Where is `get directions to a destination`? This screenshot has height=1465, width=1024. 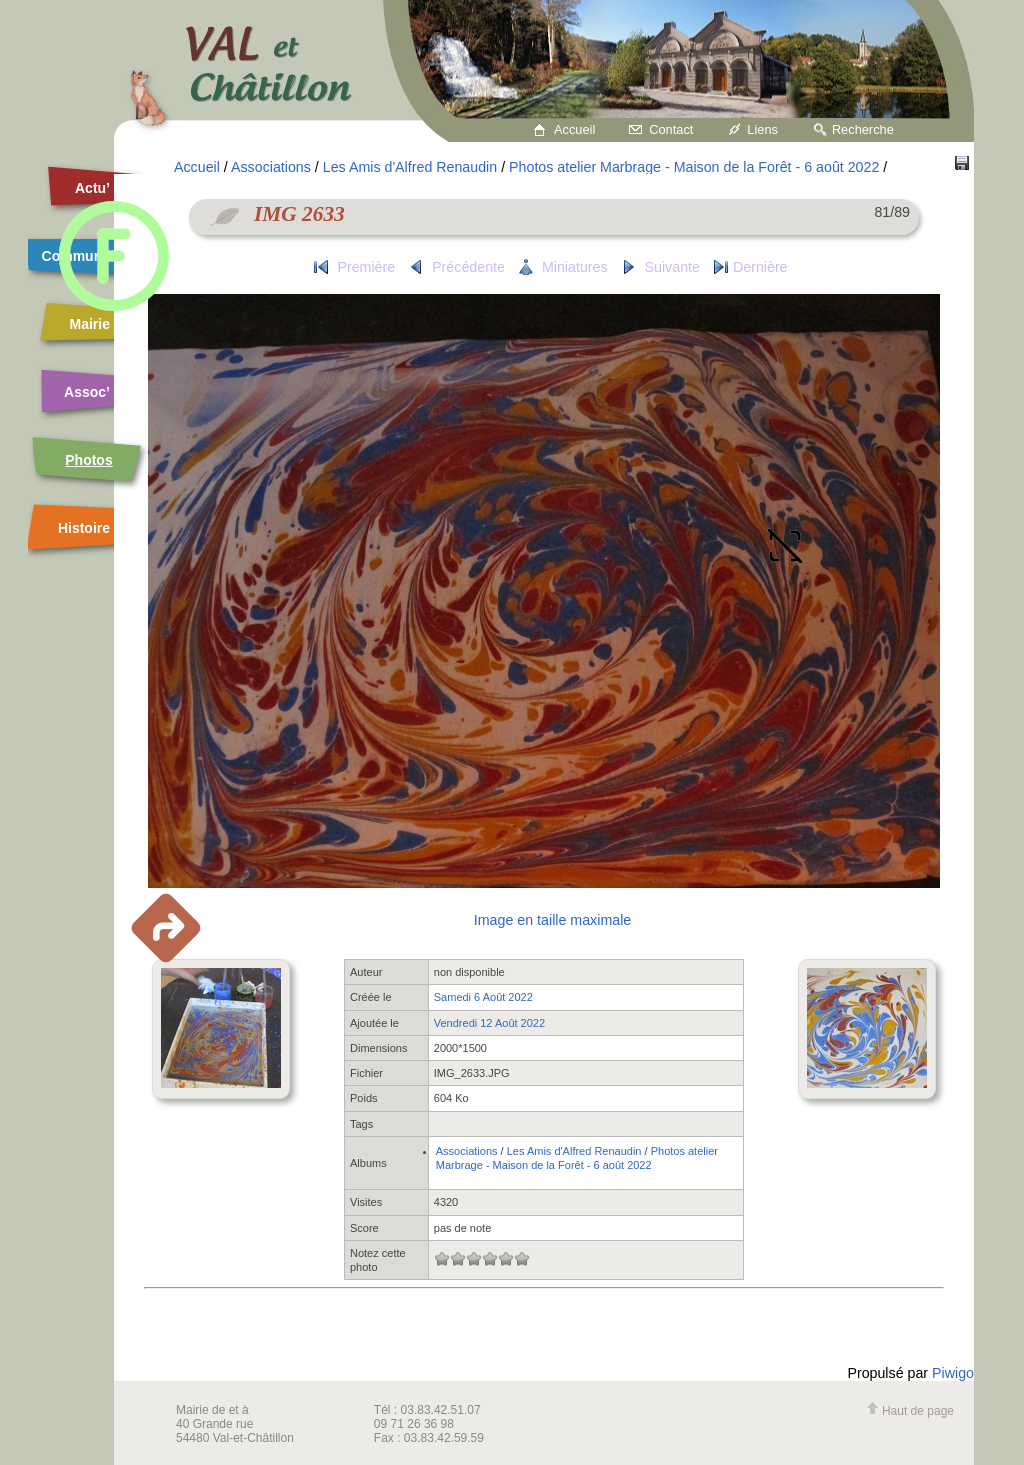 get directions to a destination is located at coordinates (166, 928).